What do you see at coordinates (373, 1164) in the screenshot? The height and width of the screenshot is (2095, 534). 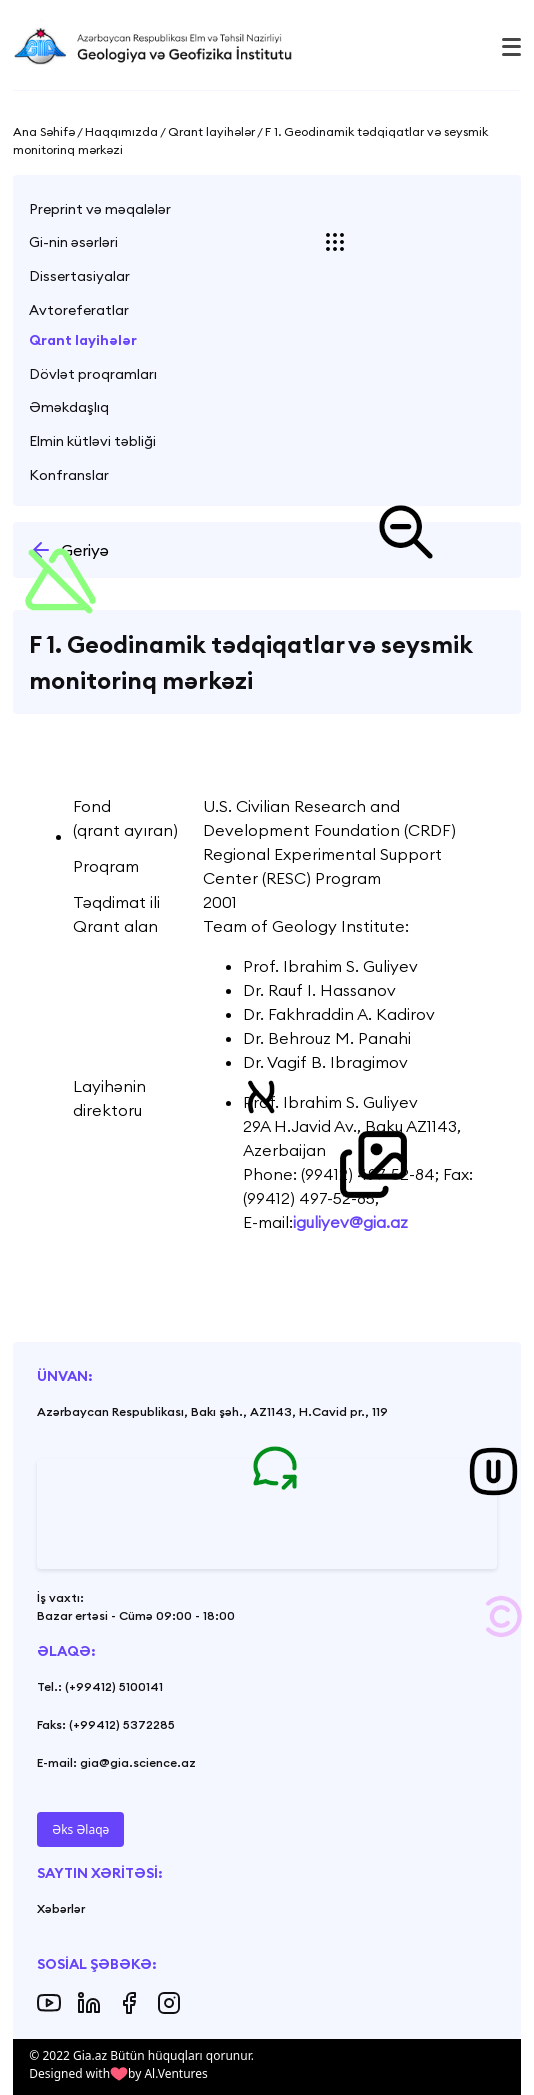 I see `view photo gallery` at bounding box center [373, 1164].